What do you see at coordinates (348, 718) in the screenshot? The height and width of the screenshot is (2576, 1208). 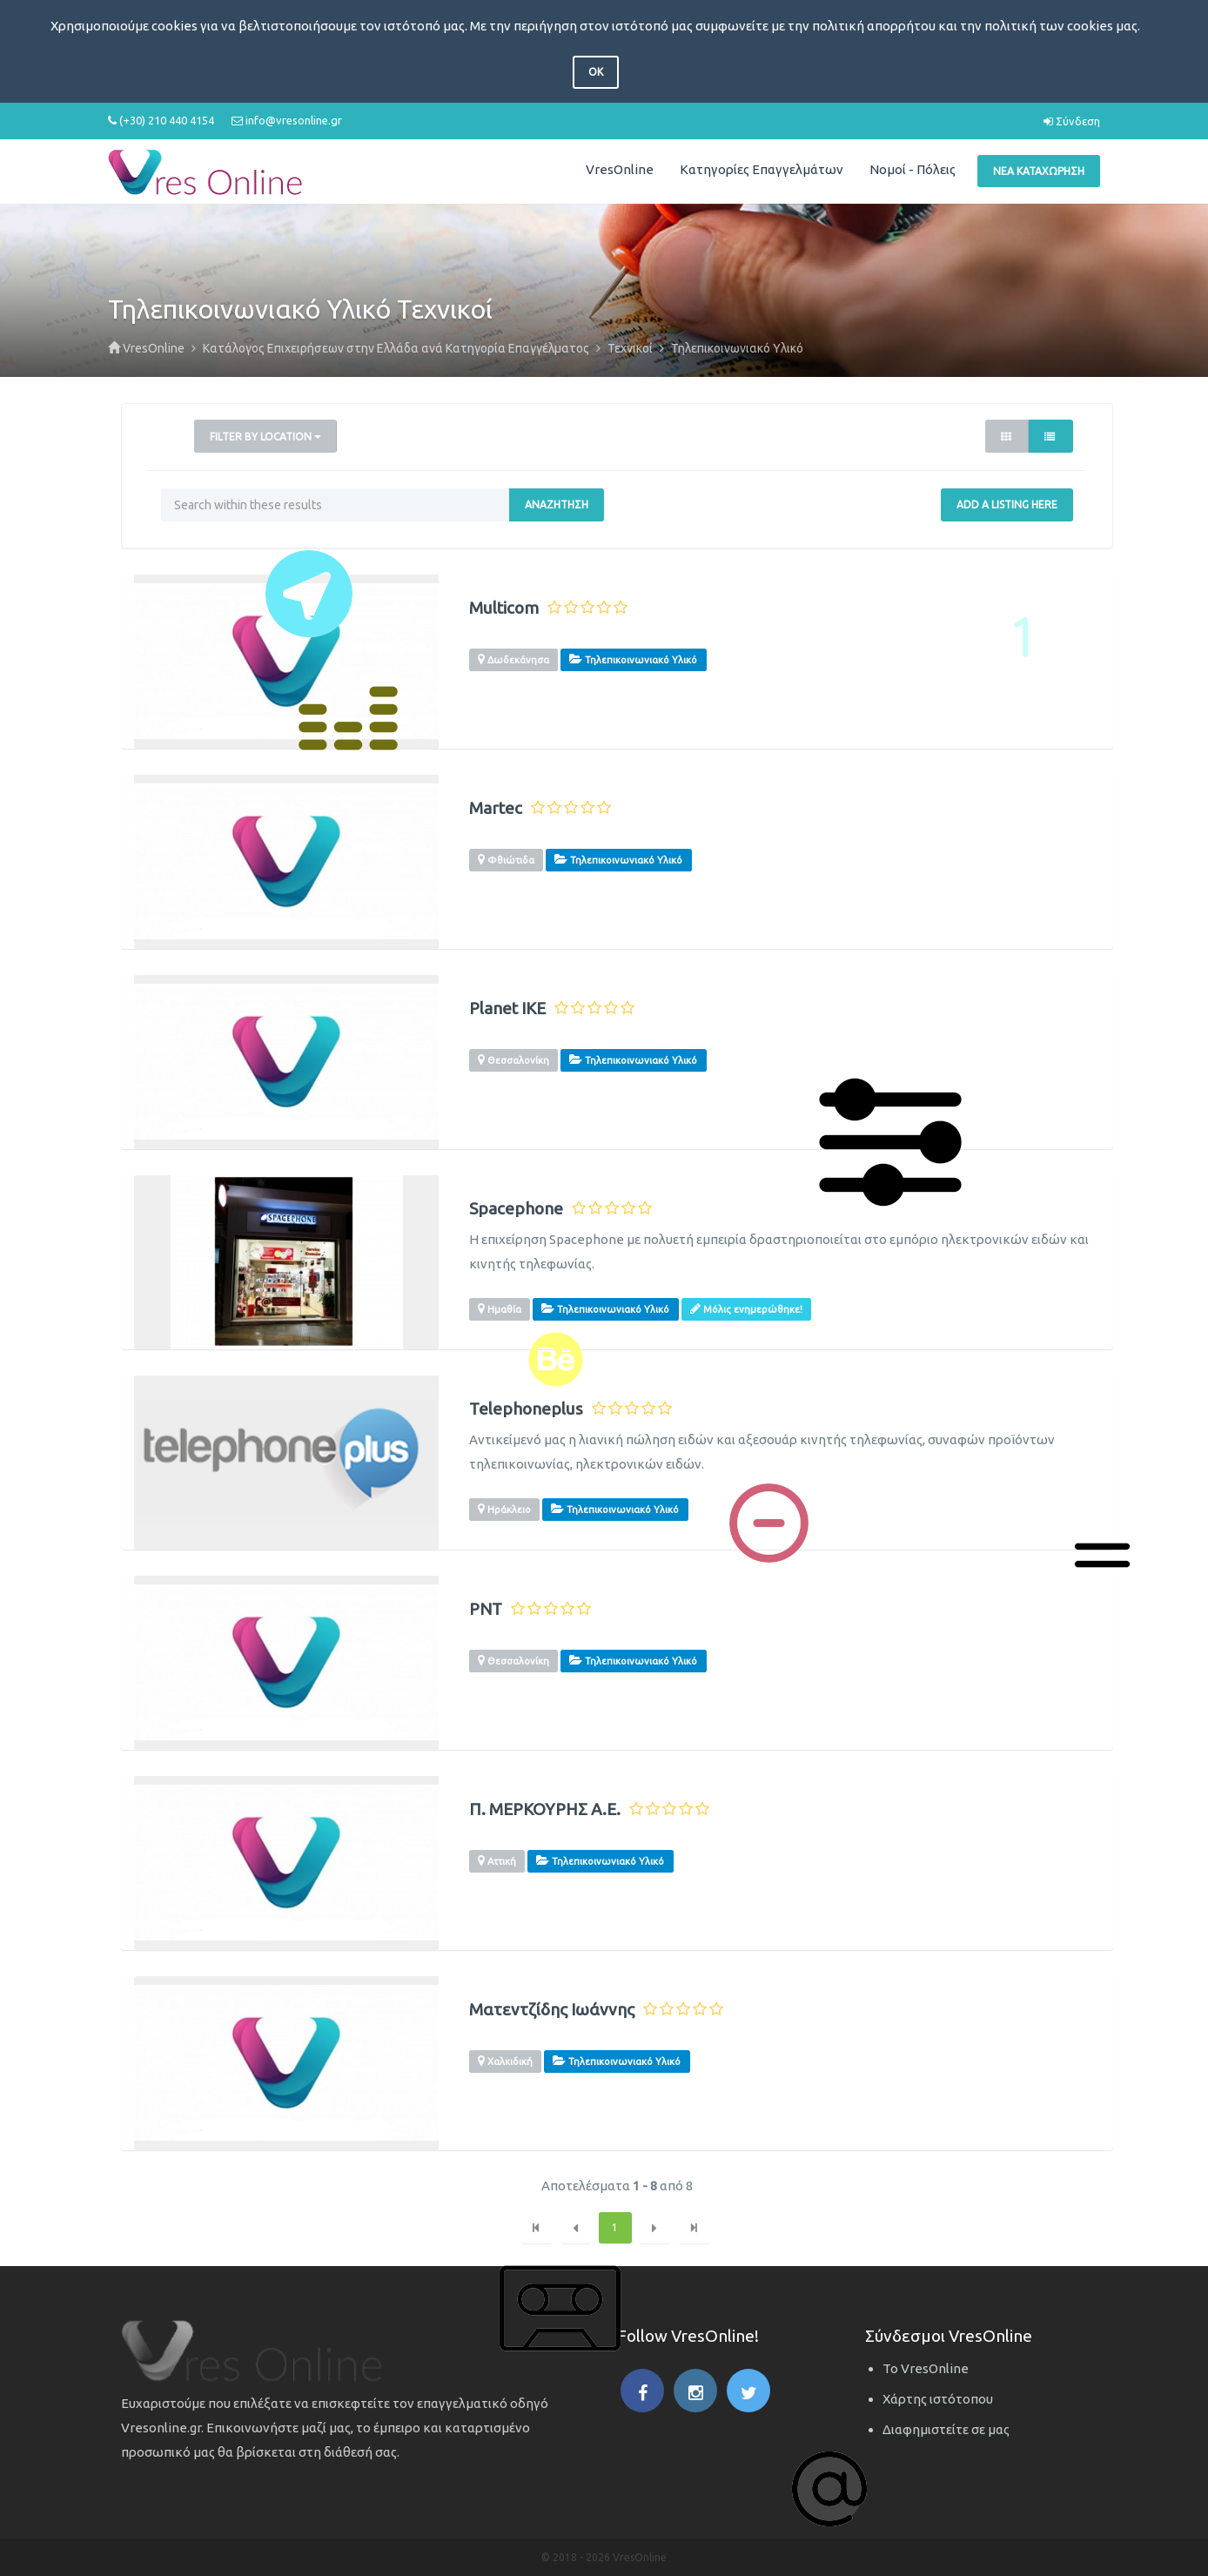 I see `adjust audio equalizer settings` at bounding box center [348, 718].